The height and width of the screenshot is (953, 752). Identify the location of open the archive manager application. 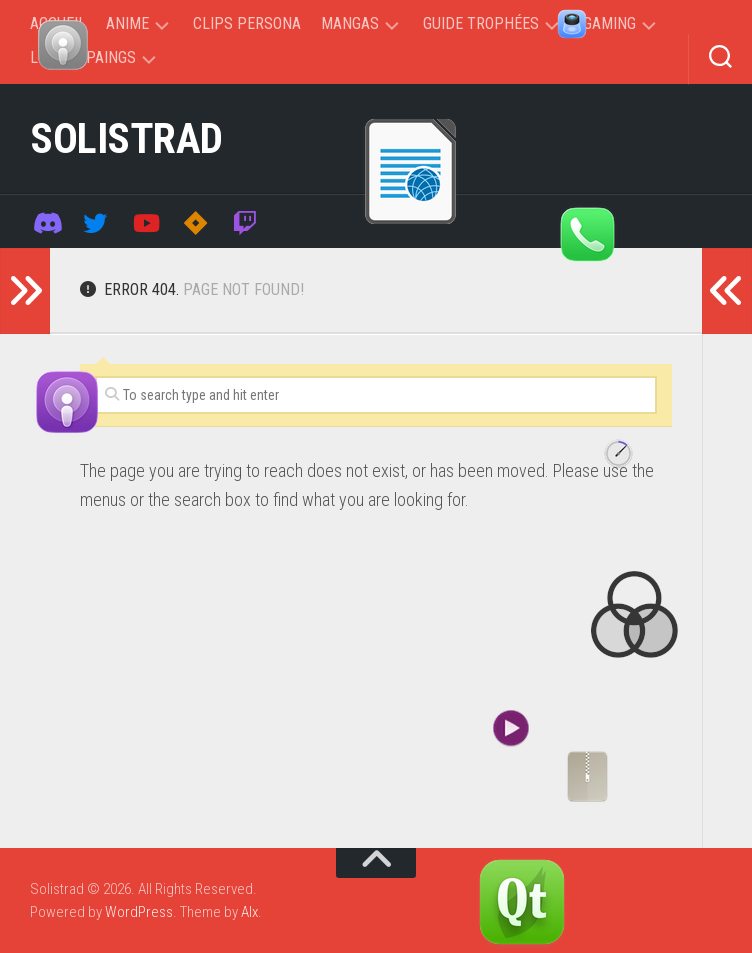
(587, 776).